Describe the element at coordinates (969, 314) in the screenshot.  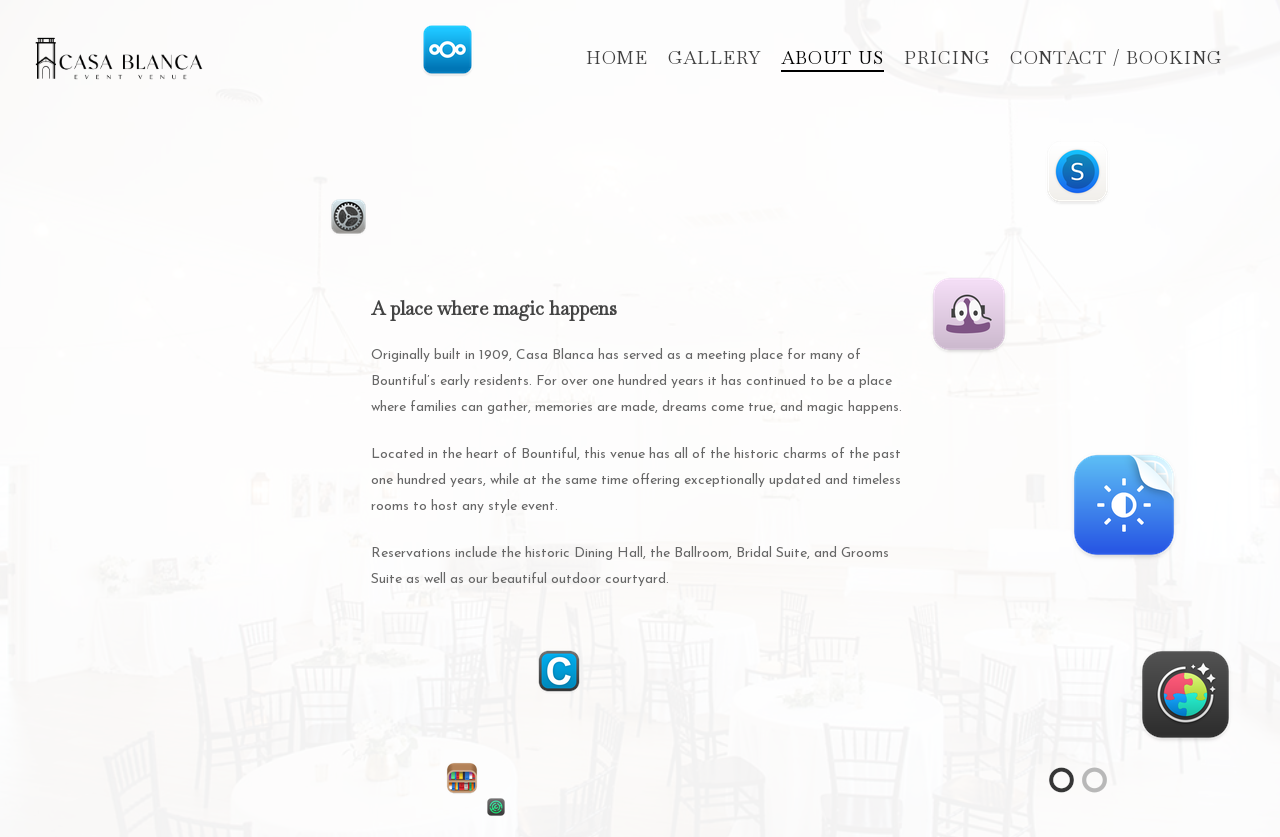
I see `open gpodder podcast manager` at that location.